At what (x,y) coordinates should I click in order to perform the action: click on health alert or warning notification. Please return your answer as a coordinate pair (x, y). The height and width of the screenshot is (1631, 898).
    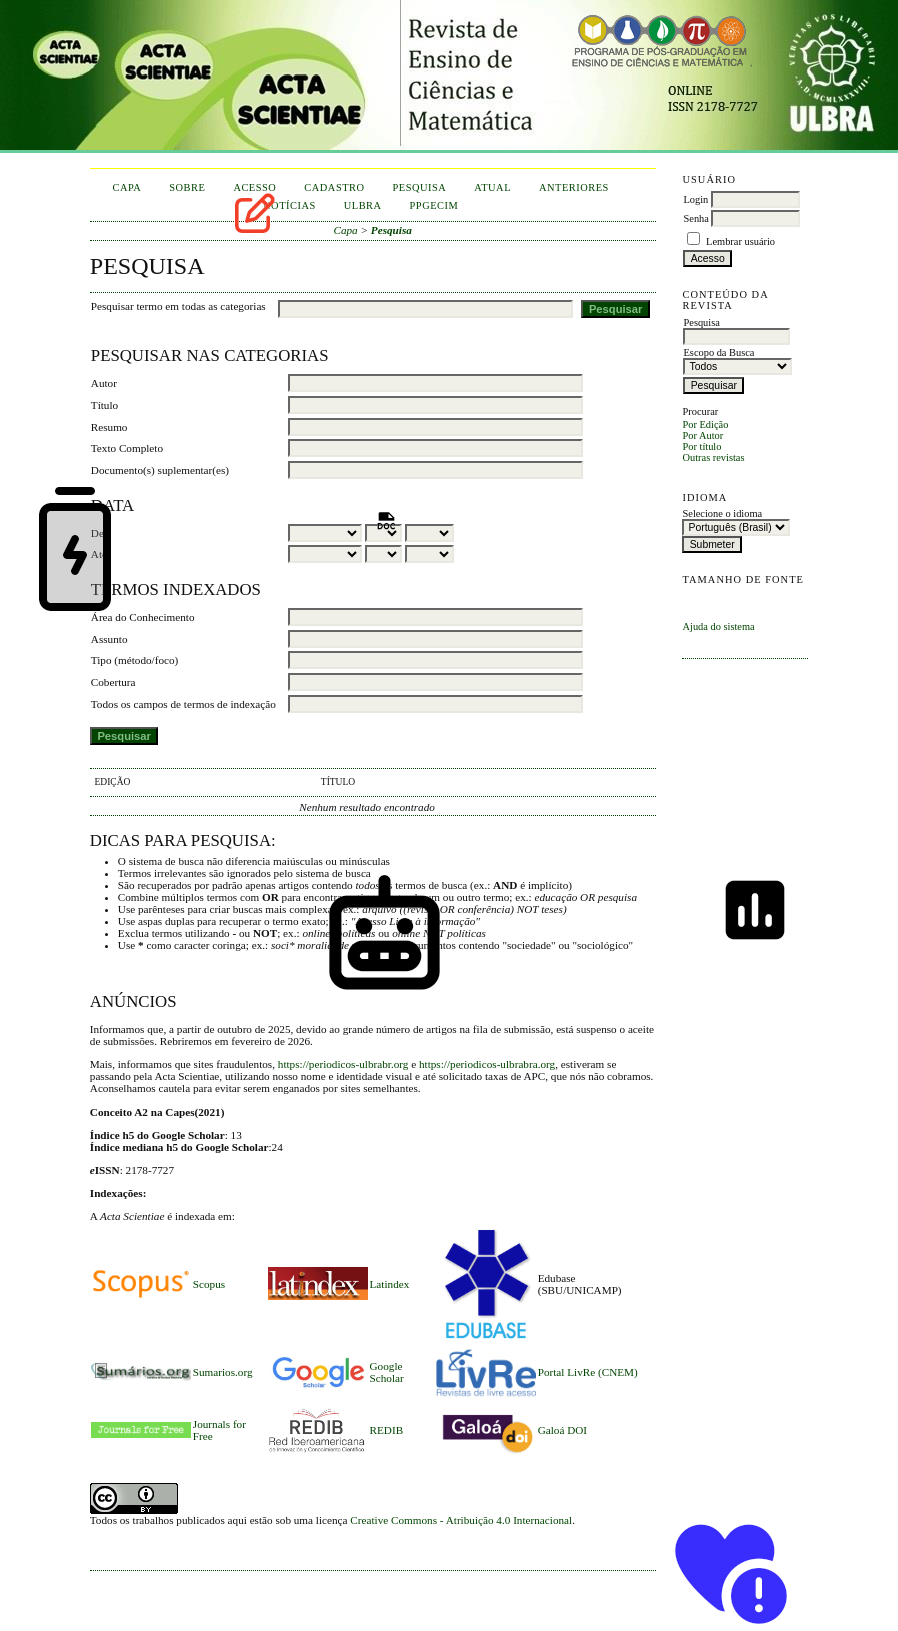
    Looking at the image, I should click on (731, 1568).